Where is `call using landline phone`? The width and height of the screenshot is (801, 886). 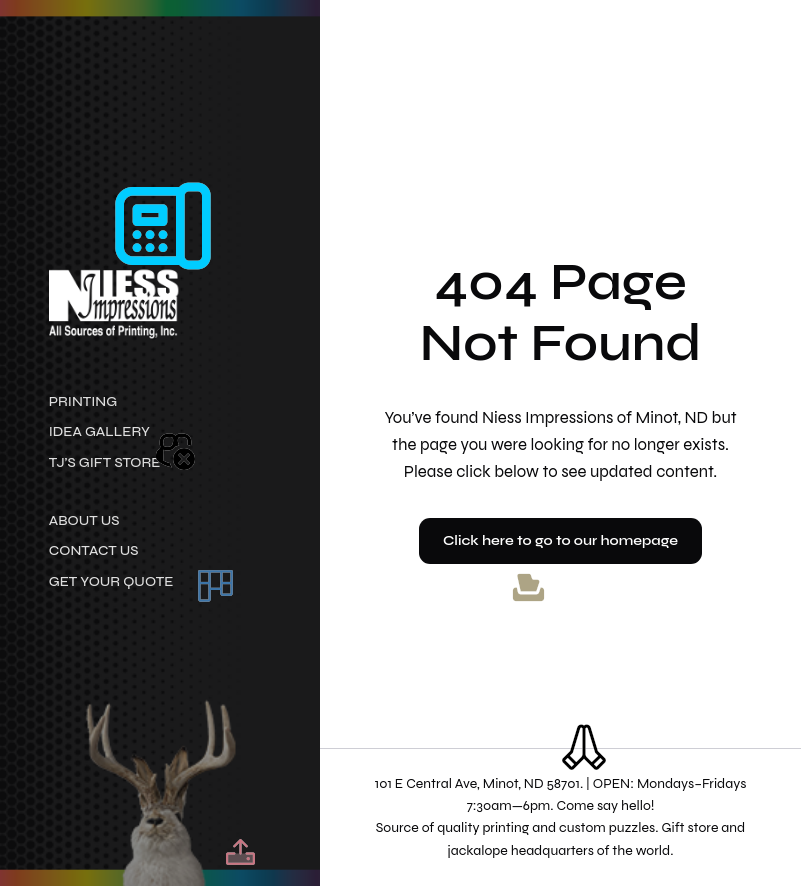
call using landline phone is located at coordinates (163, 226).